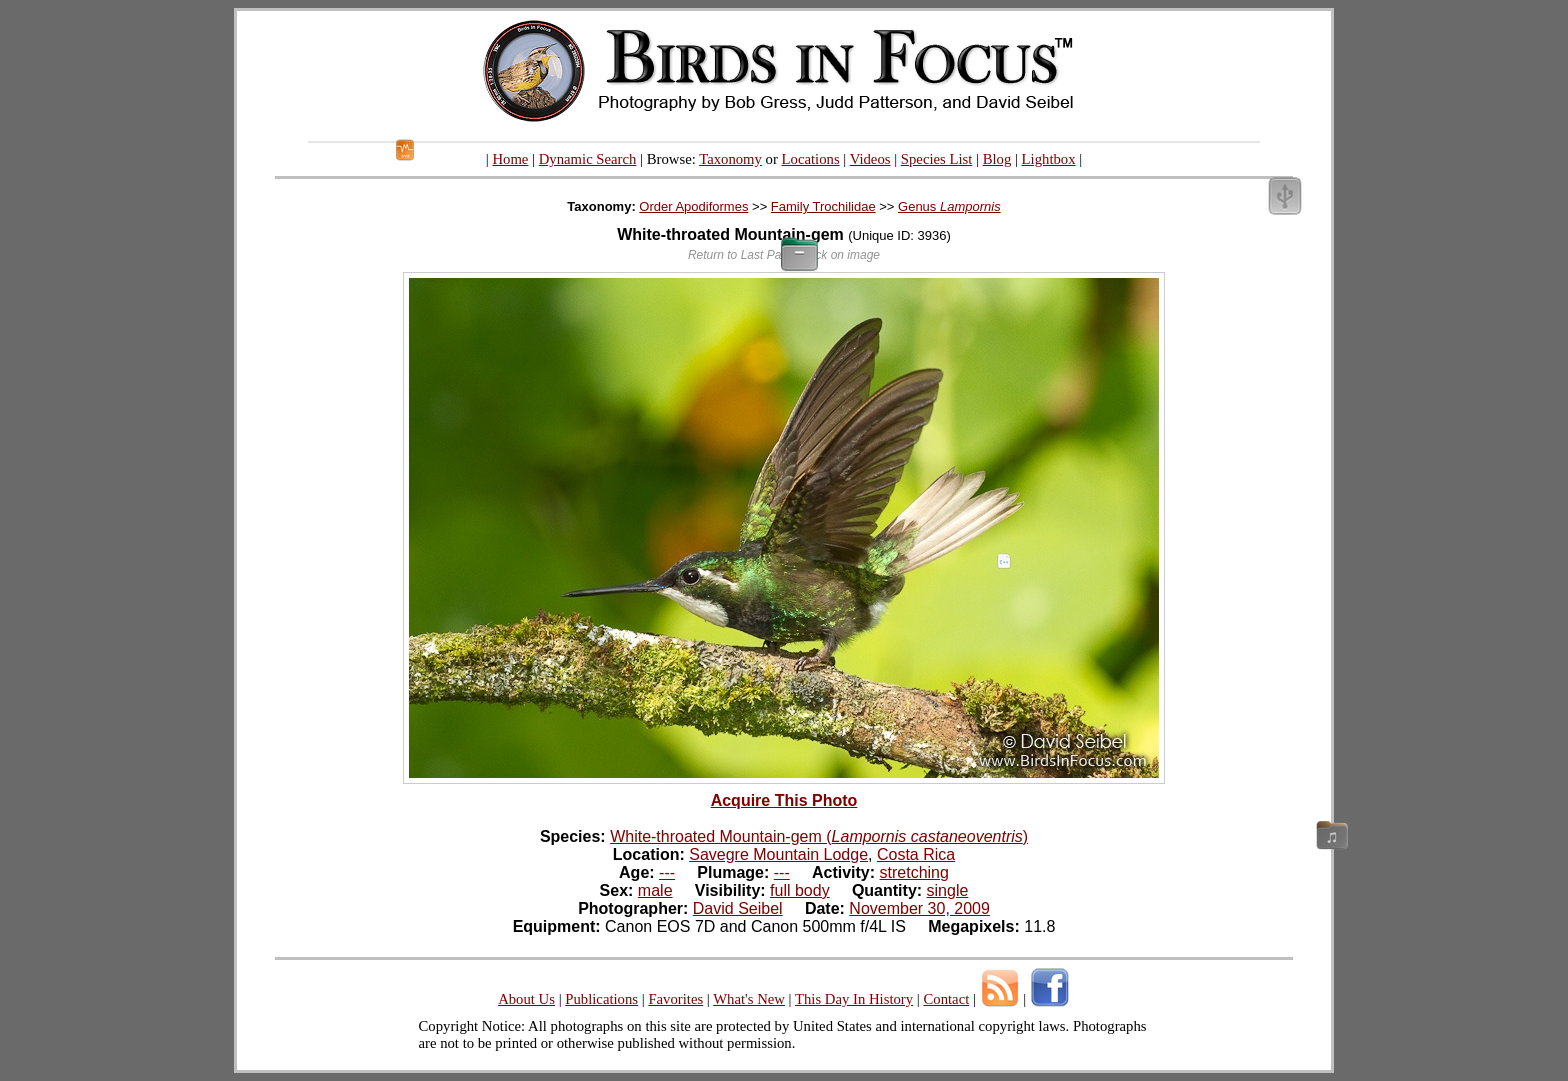  Describe the element at coordinates (1285, 196) in the screenshot. I see `access connected USB storage device` at that location.